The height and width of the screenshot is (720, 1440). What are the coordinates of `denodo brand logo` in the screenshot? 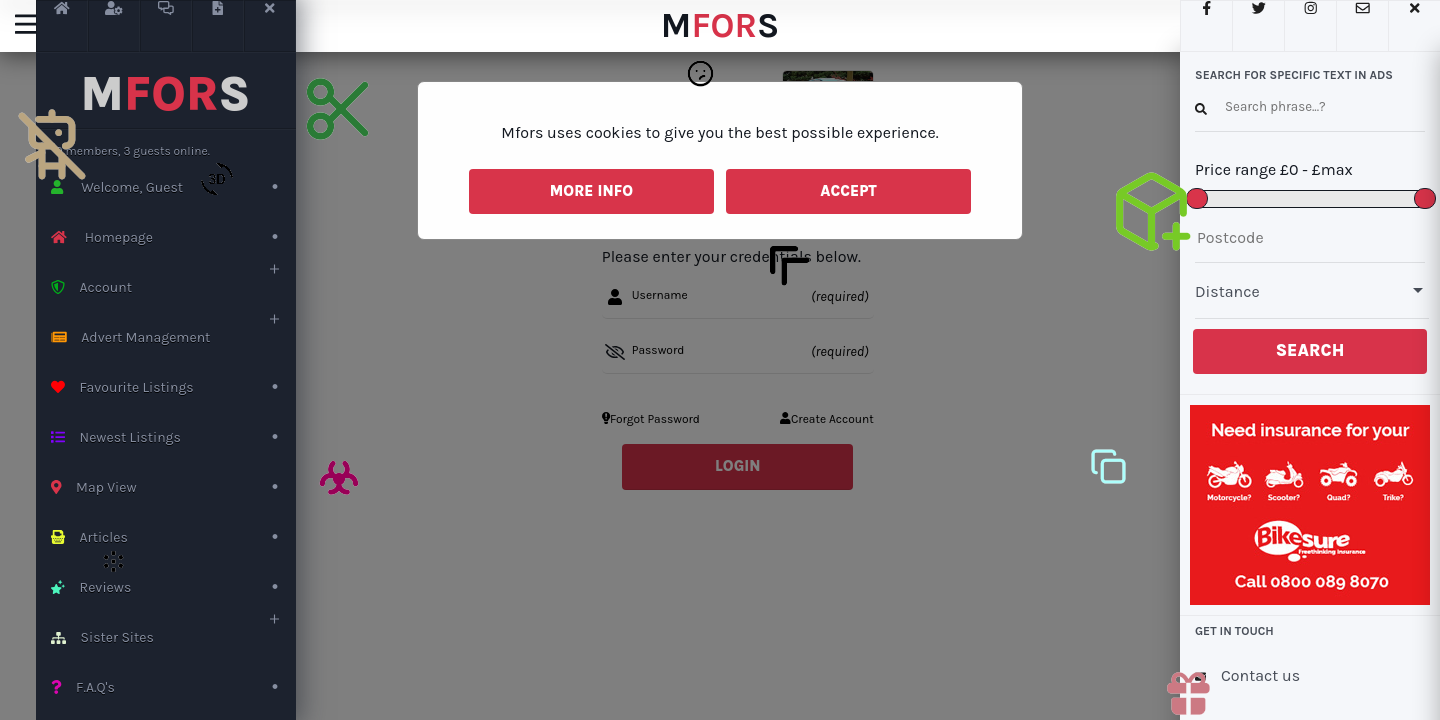 It's located at (113, 561).